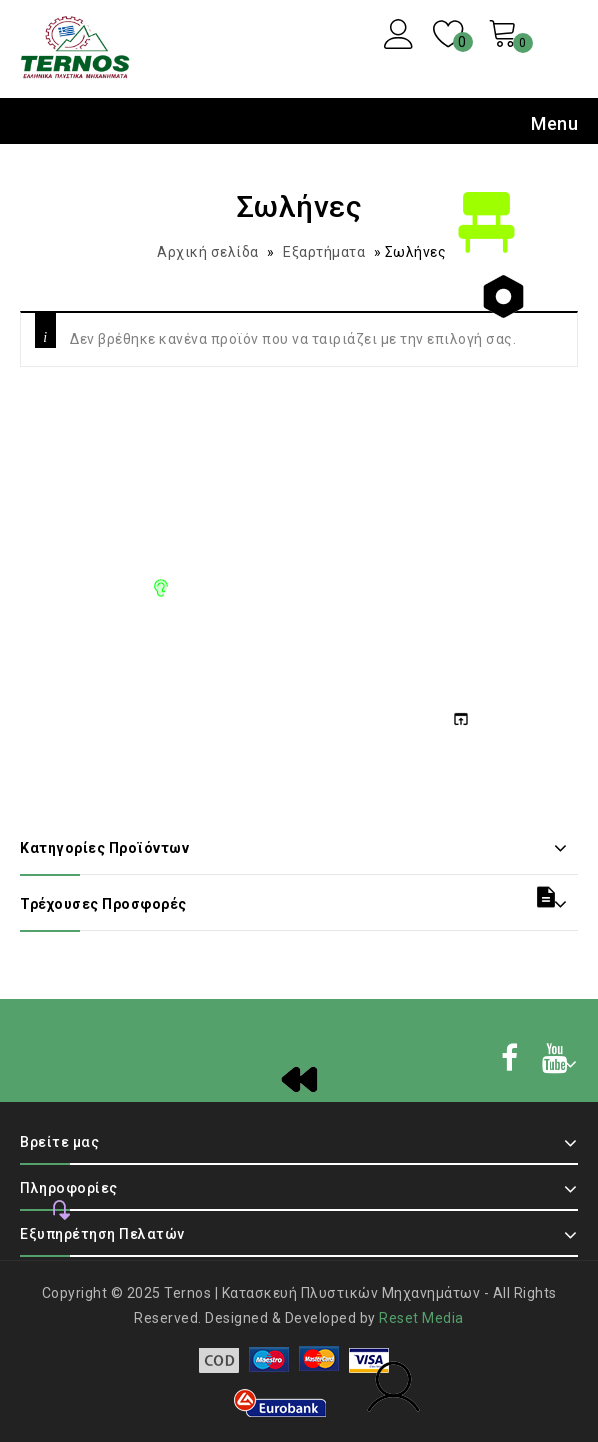 Image resolution: width=598 pixels, height=1442 pixels. I want to click on access audio or hearing settings, so click(161, 588).